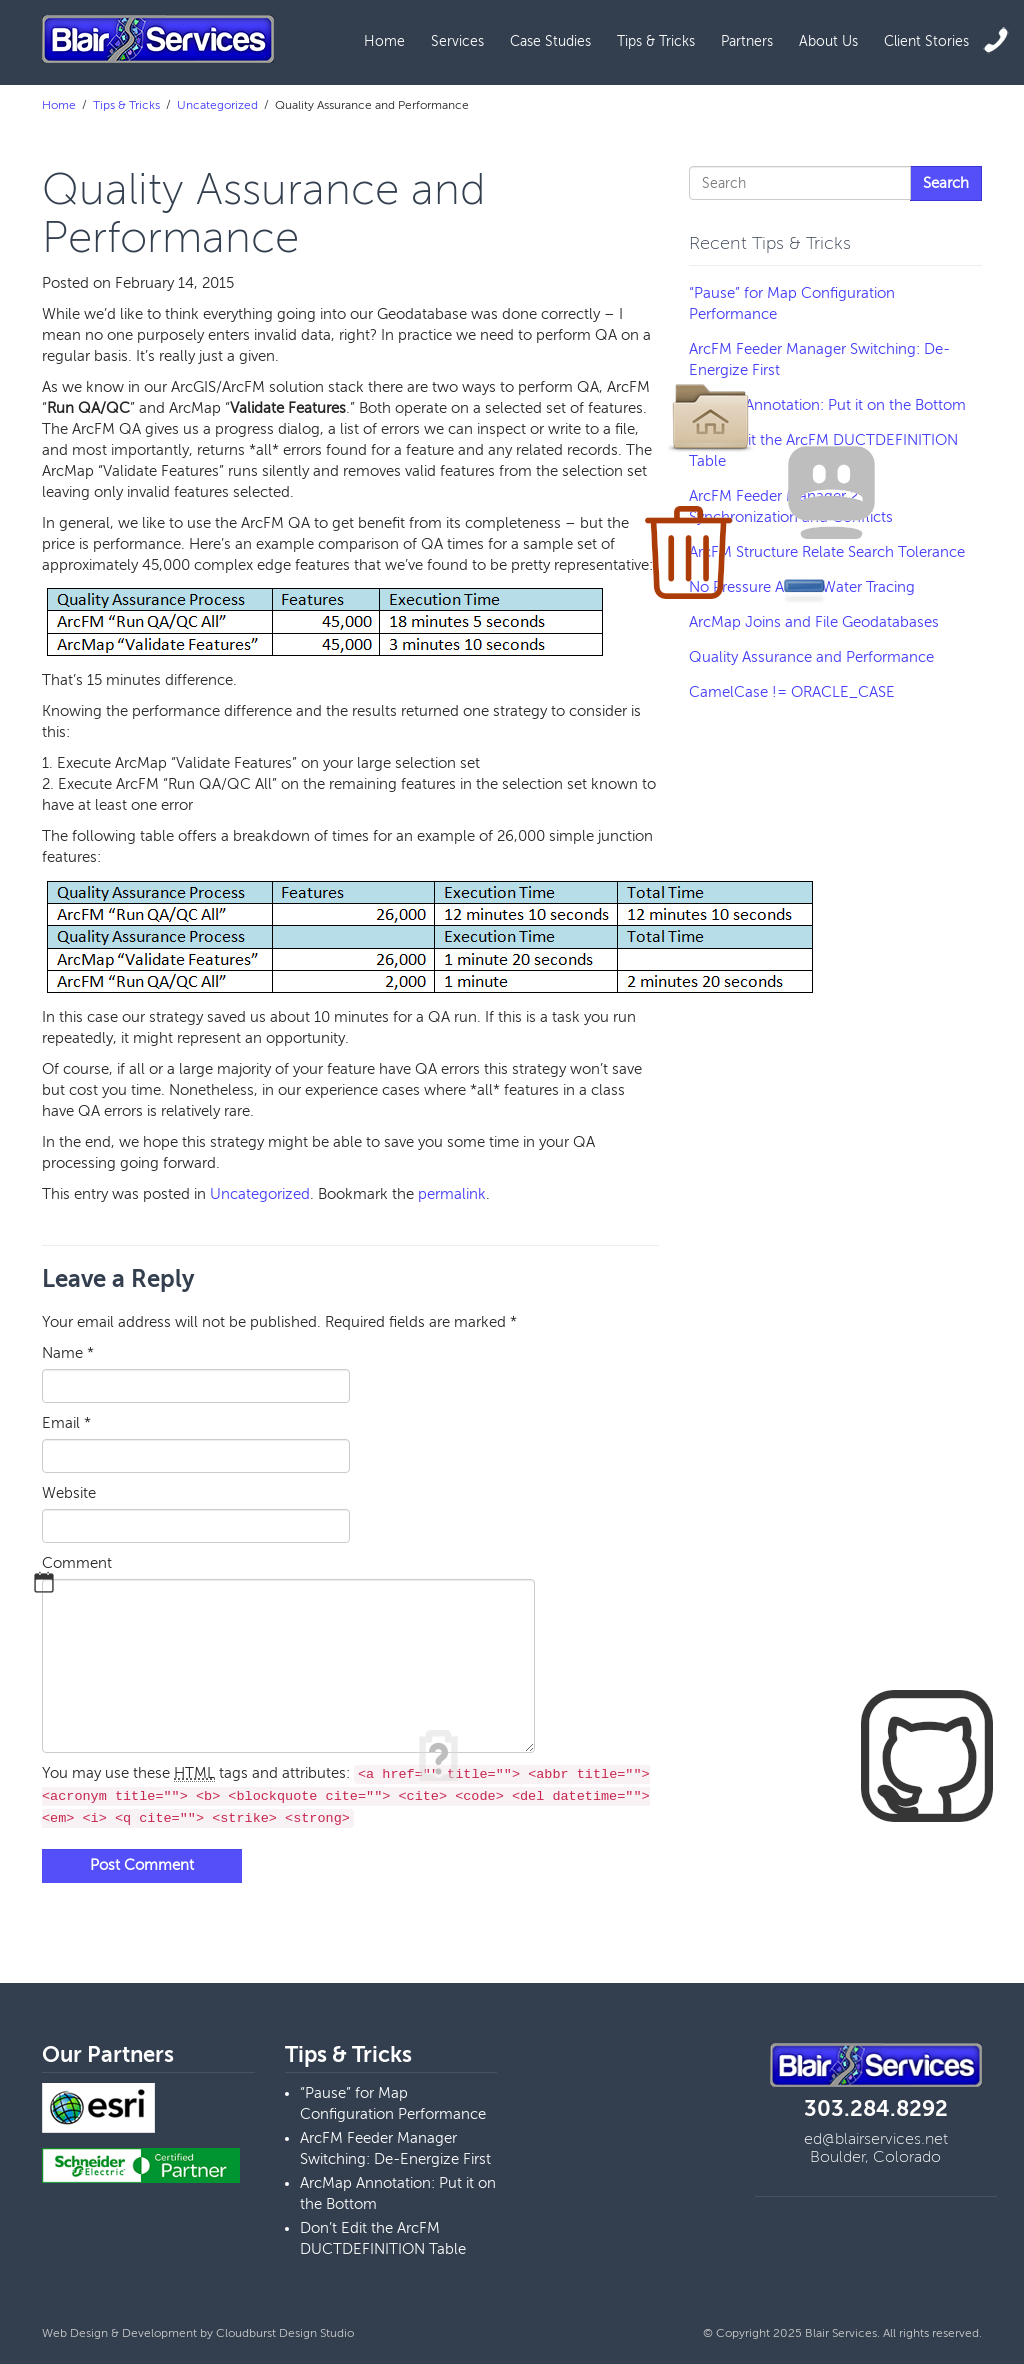 The width and height of the screenshot is (1024, 2364). What do you see at coordinates (691, 552) in the screenshot?
I see `clear file history` at bounding box center [691, 552].